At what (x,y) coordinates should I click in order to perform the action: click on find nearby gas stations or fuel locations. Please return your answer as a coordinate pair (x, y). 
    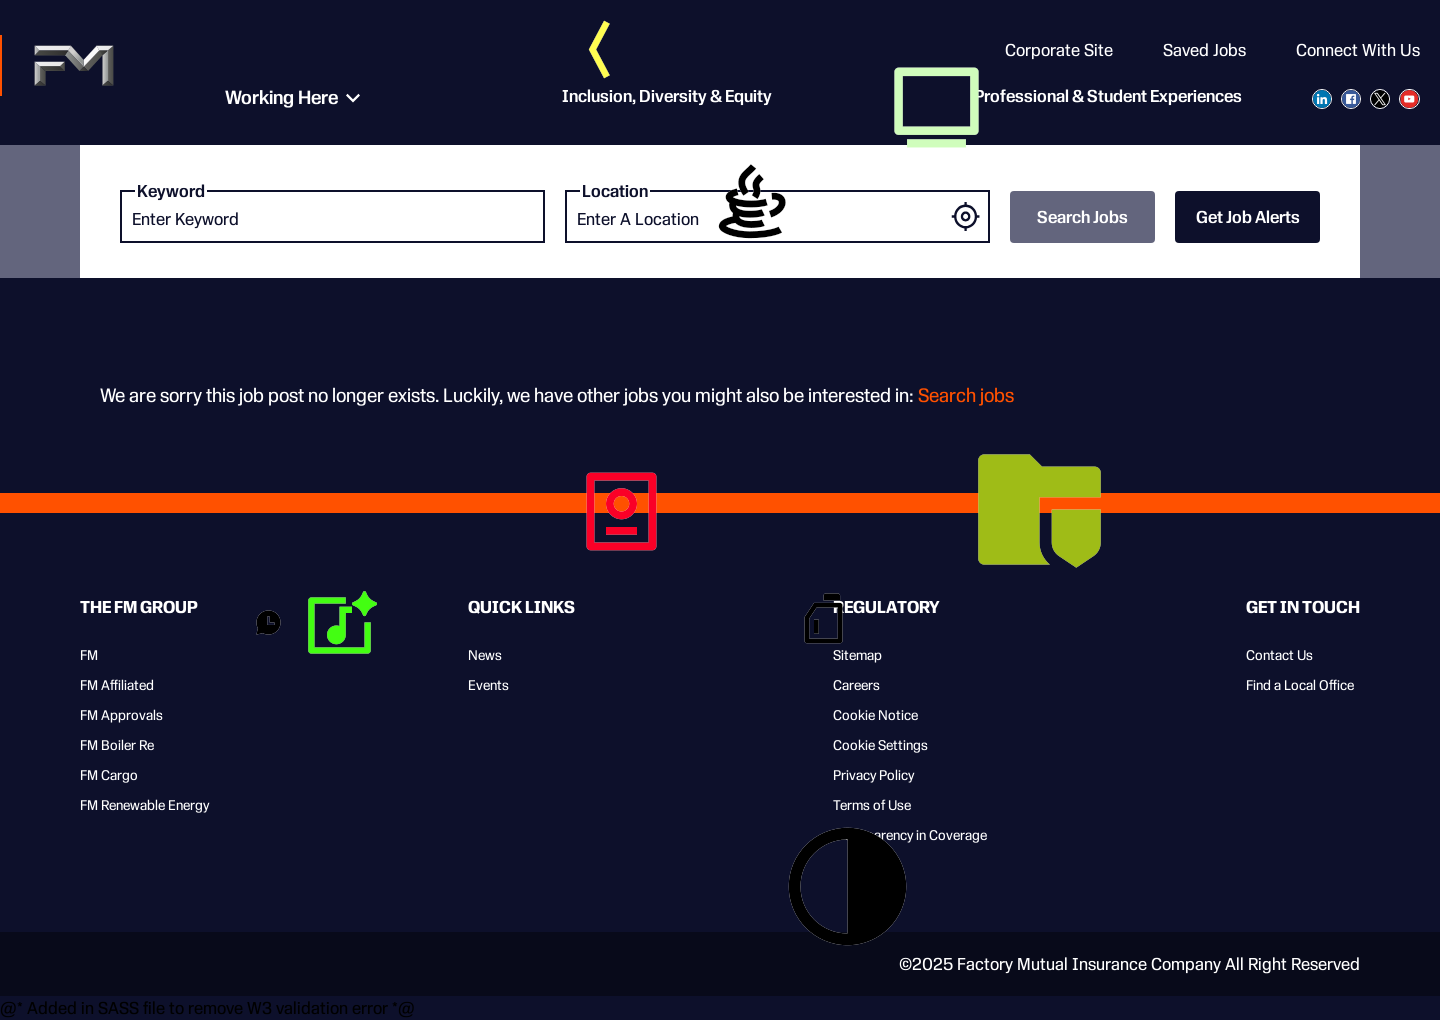
    Looking at the image, I should click on (823, 619).